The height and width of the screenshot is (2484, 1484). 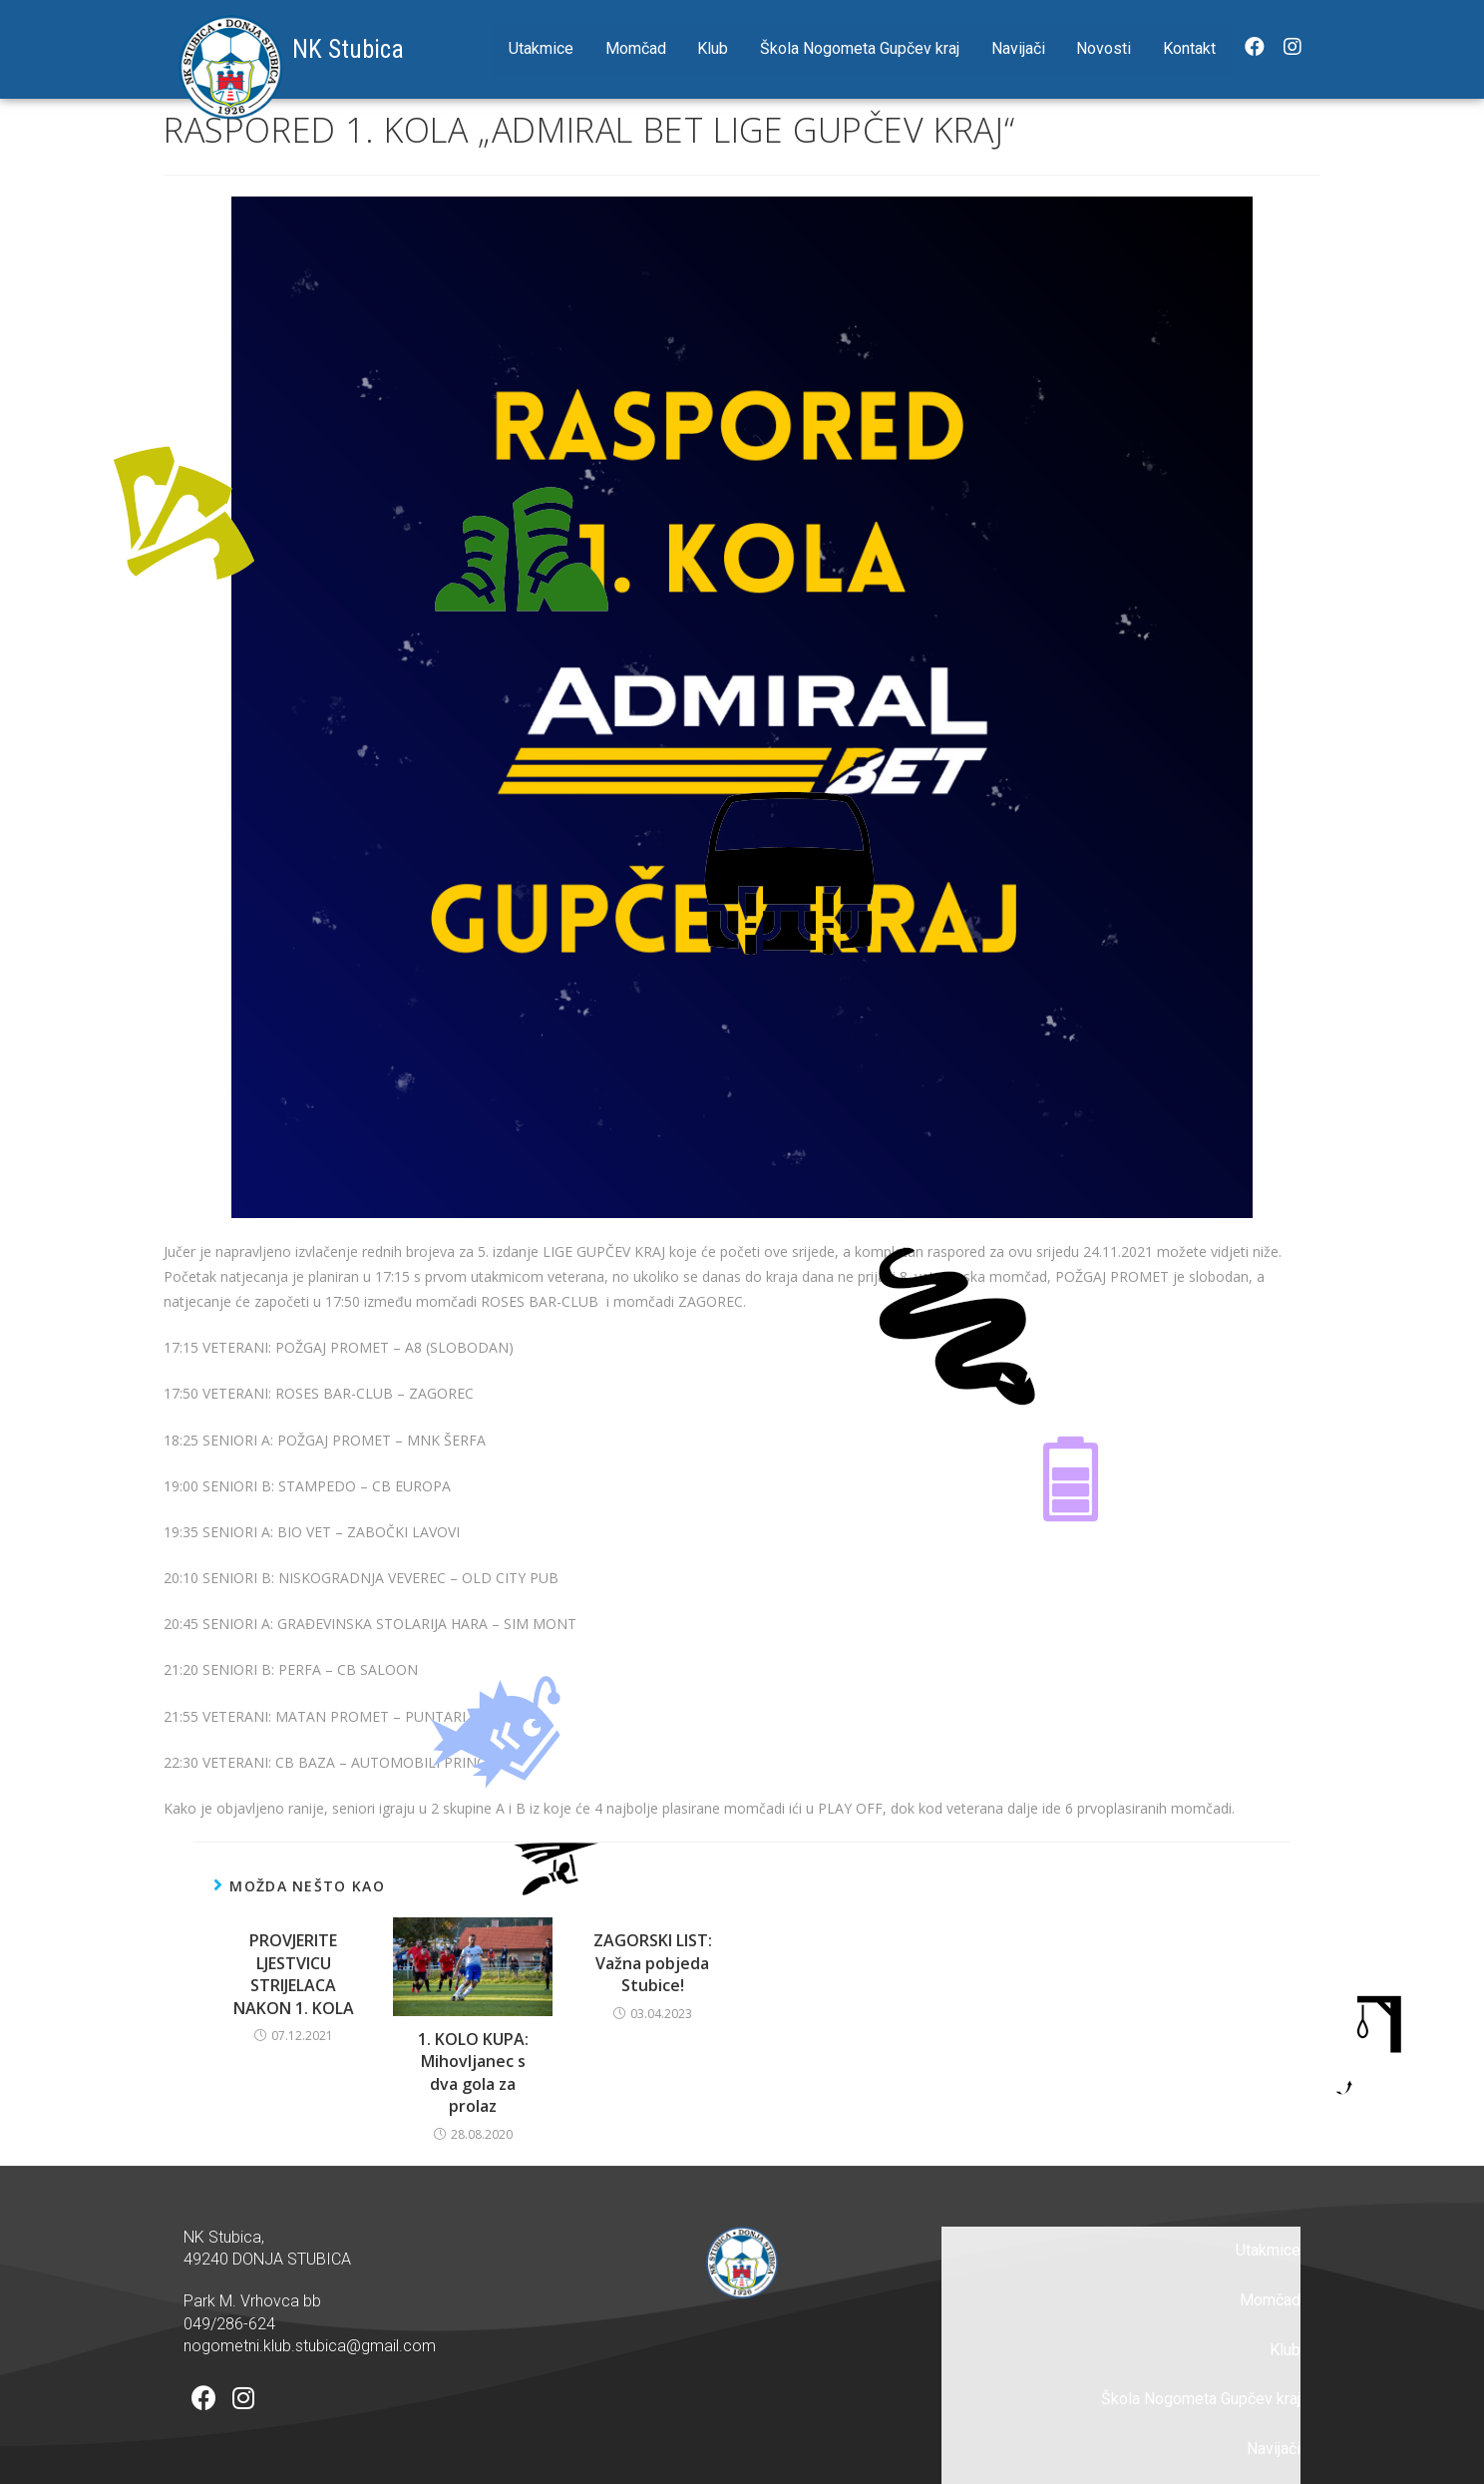 What do you see at coordinates (1378, 2024) in the screenshot?
I see `hangman game or word guessing puzzle` at bounding box center [1378, 2024].